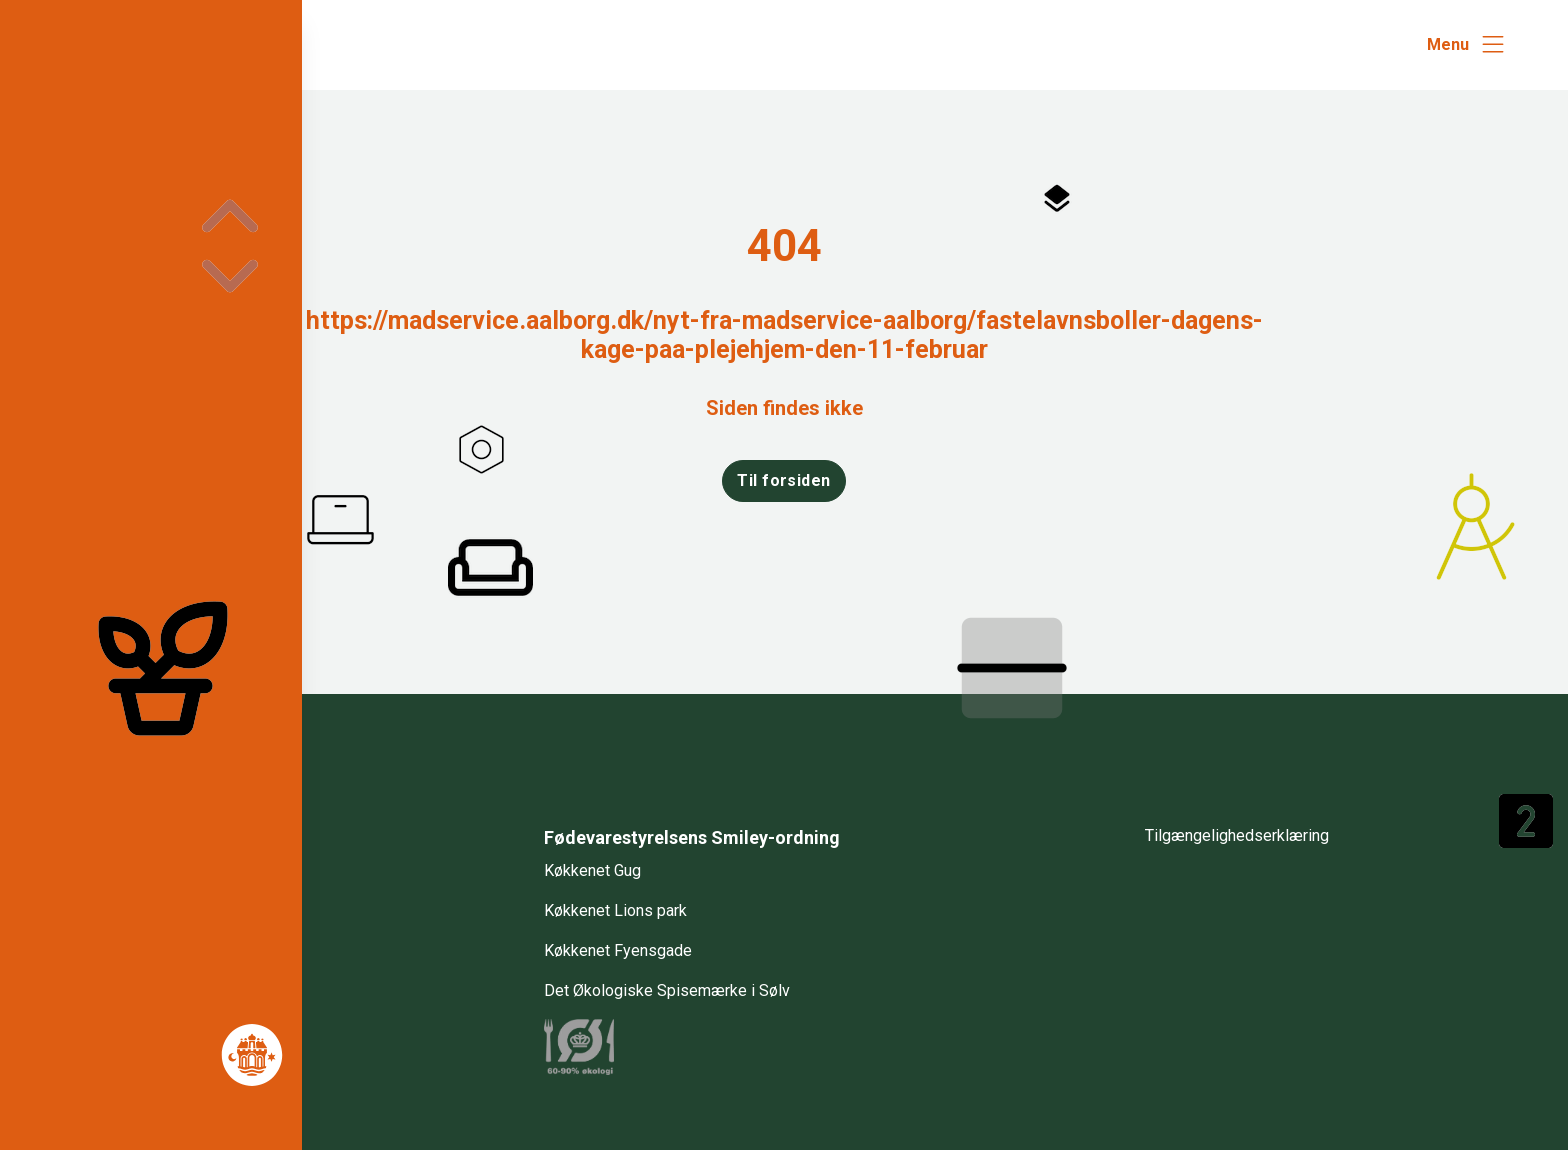  Describe the element at coordinates (340, 518) in the screenshot. I see `switch to desktop view` at that location.